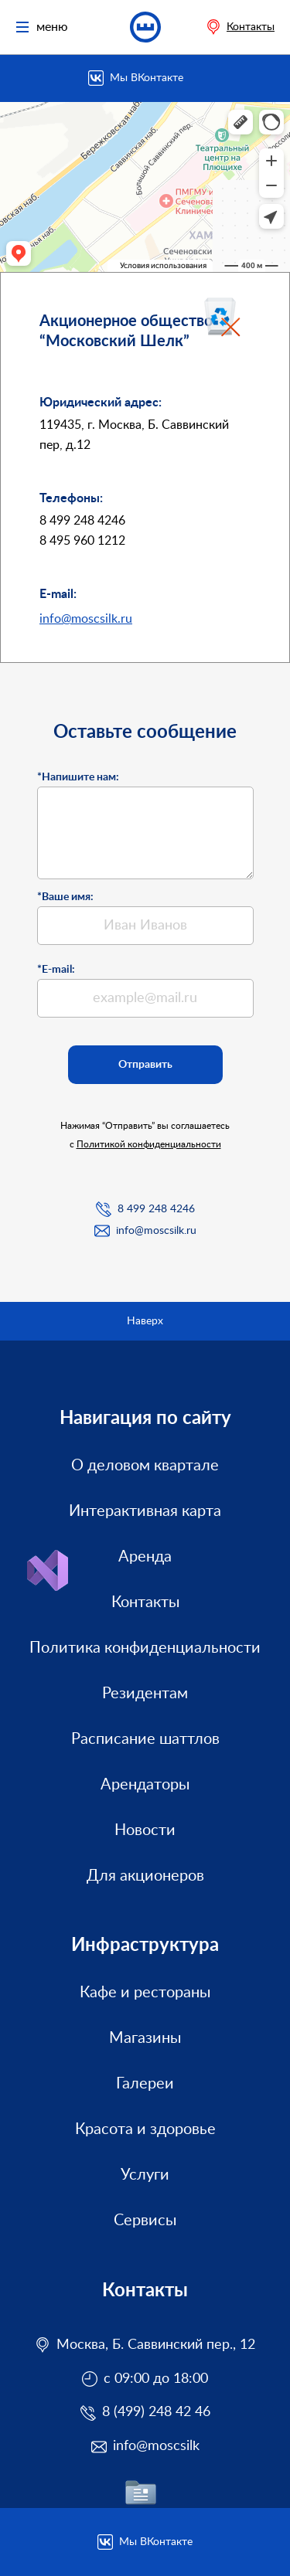  I want to click on open Visual Studio, so click(47, 1570).